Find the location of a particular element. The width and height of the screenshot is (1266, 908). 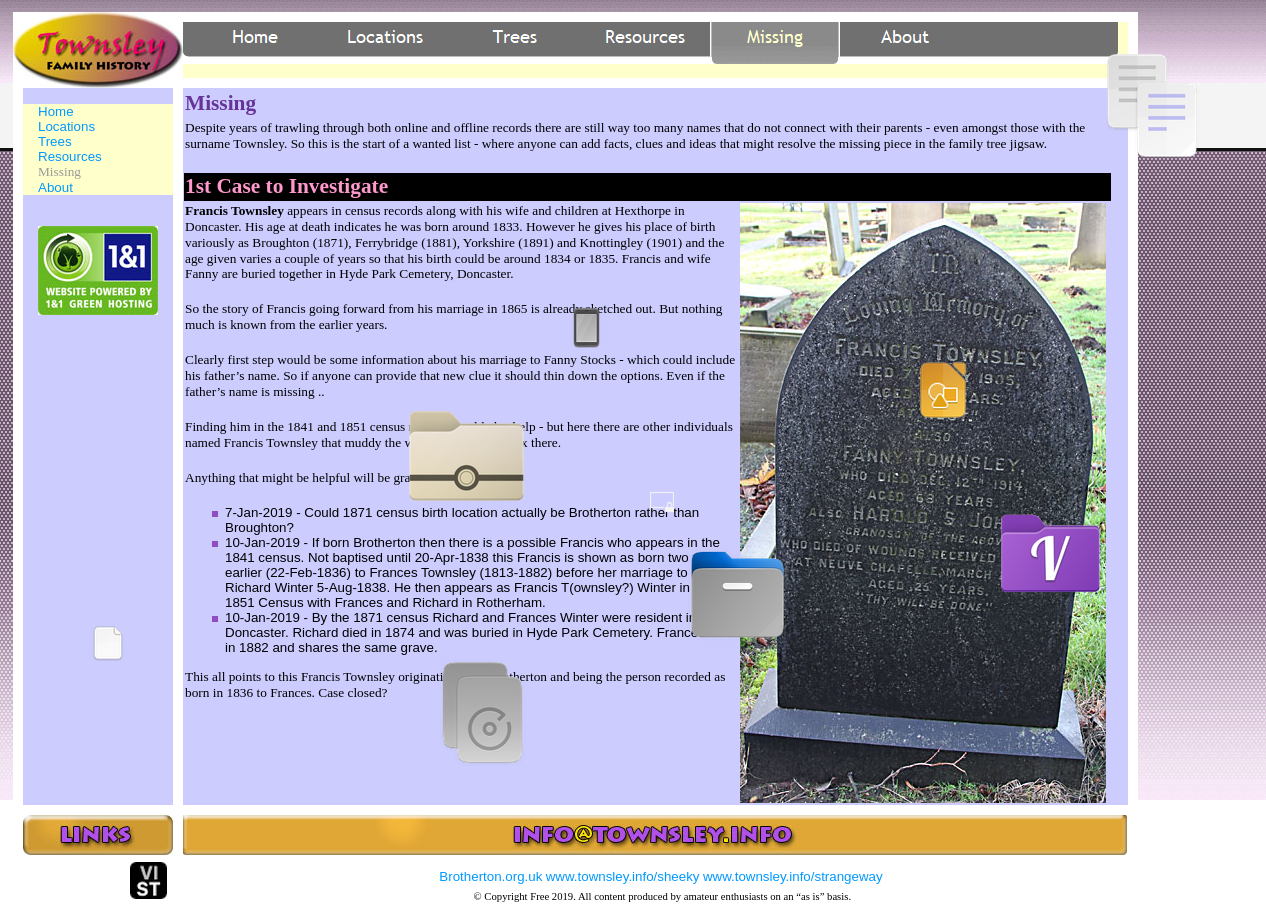

open folder containing vala programming files is located at coordinates (1050, 556).